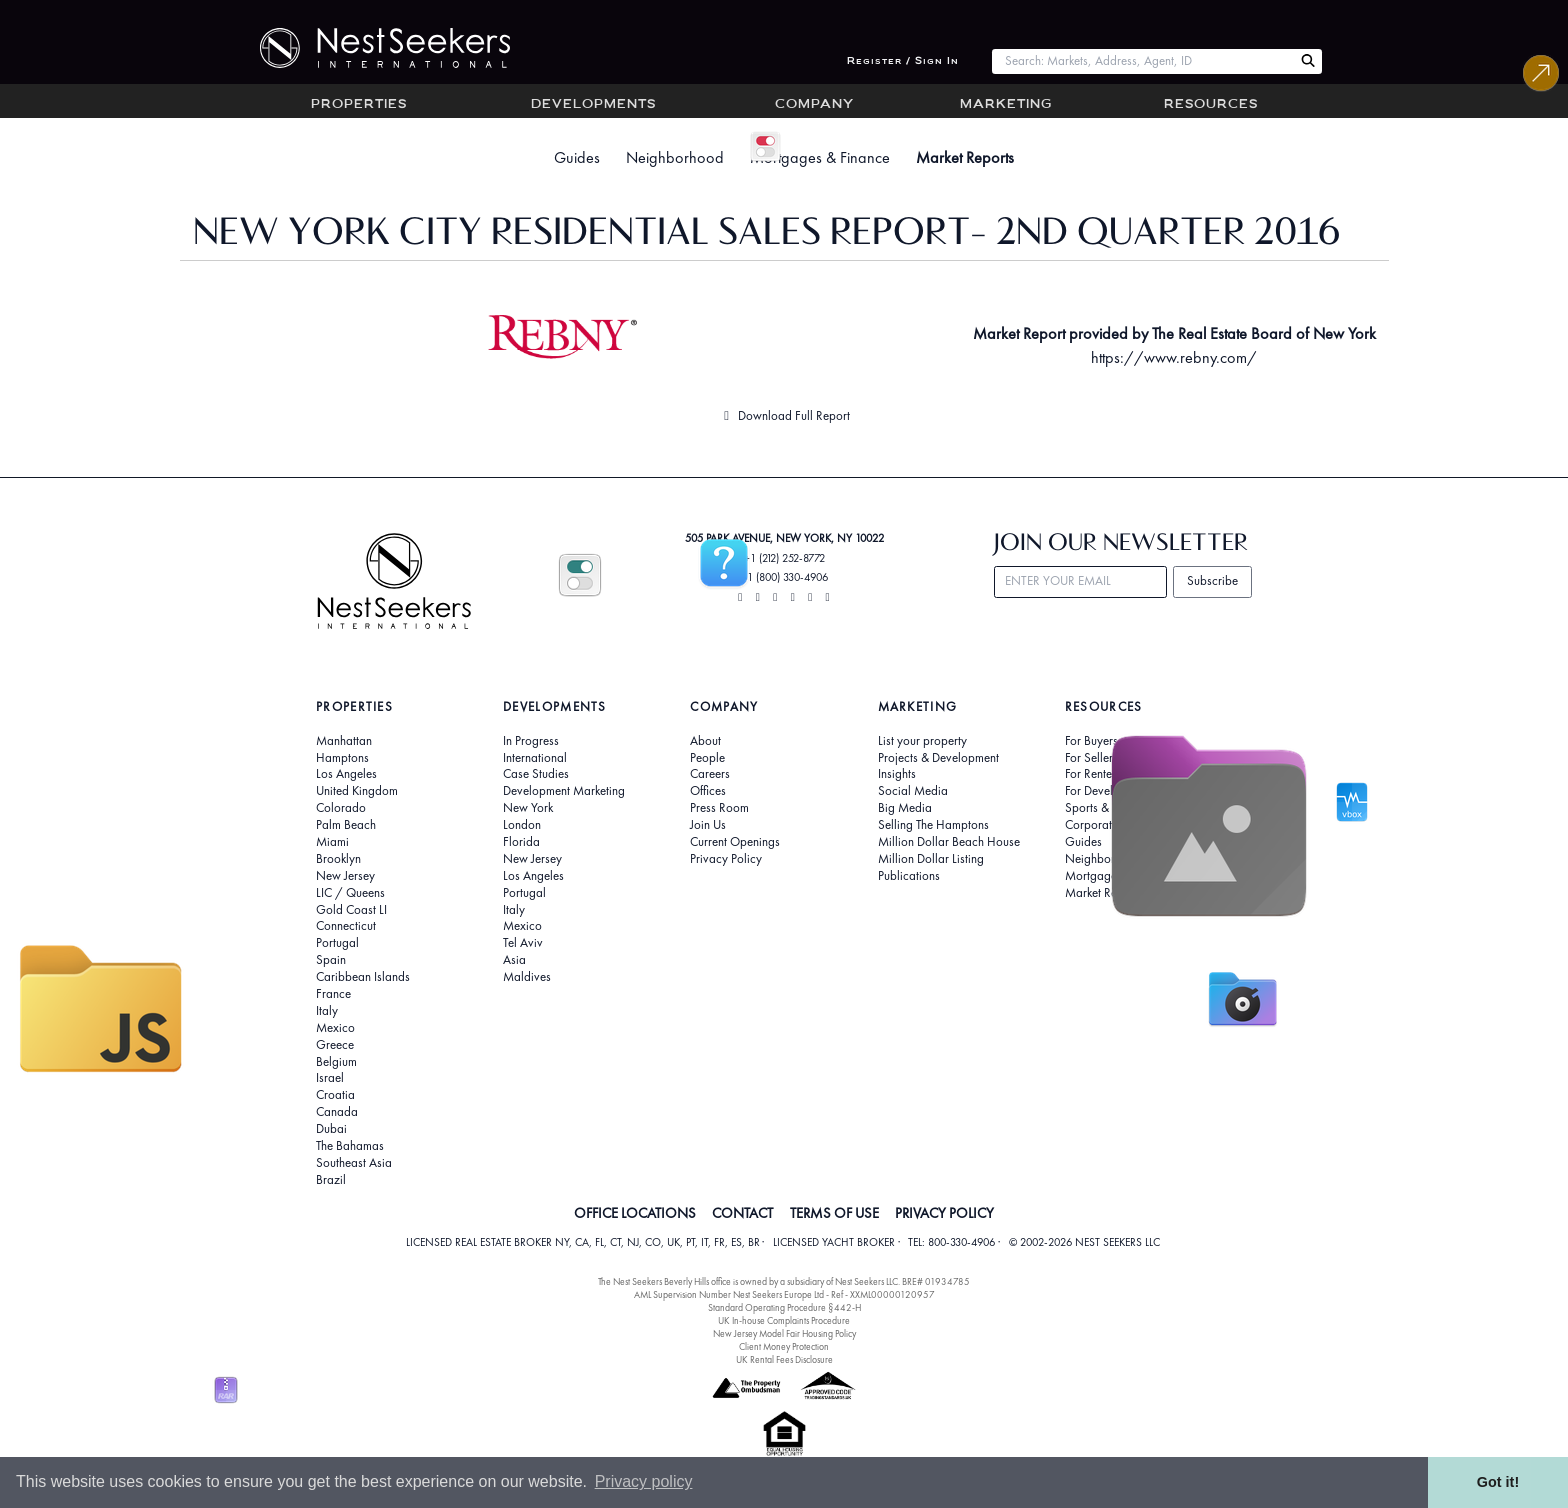 The image size is (1568, 1508). What do you see at coordinates (580, 575) in the screenshot?
I see `open unity tweak tool settings` at bounding box center [580, 575].